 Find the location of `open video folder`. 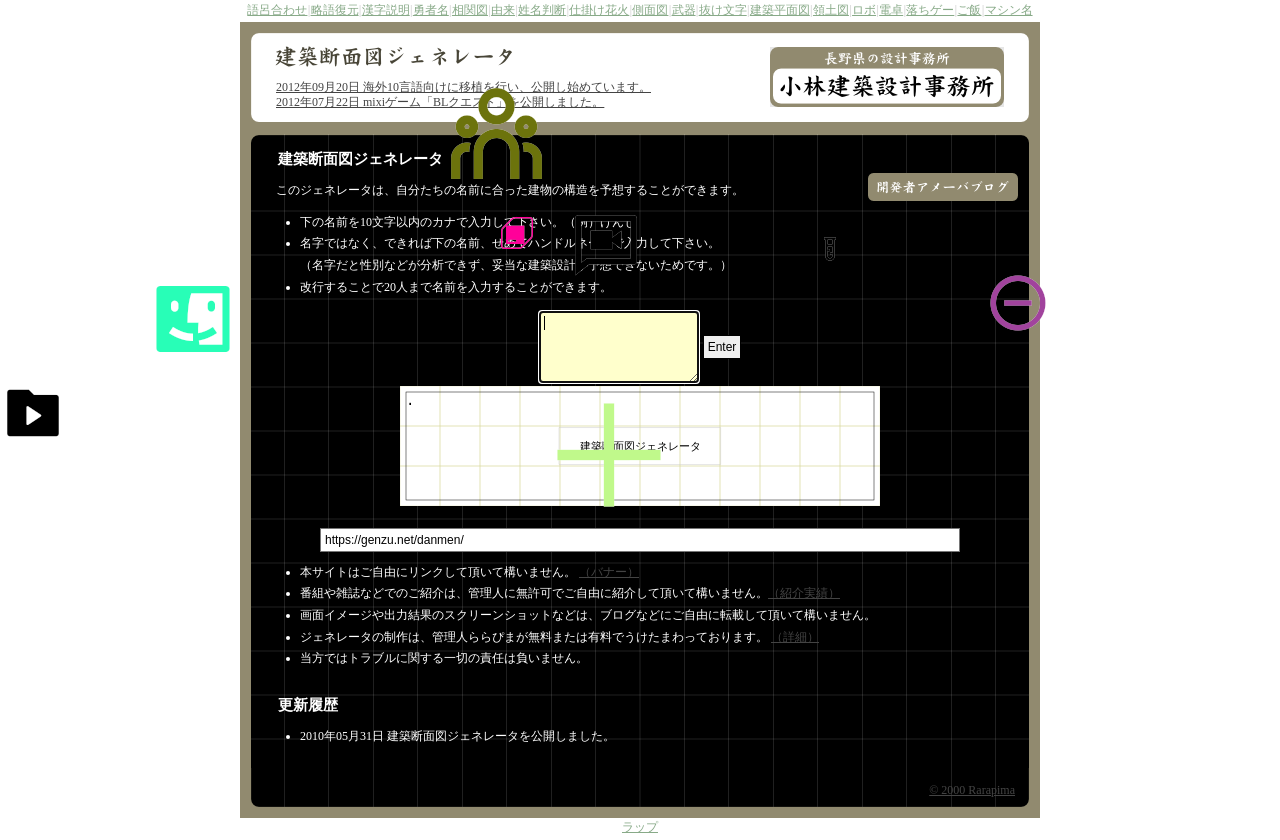

open video folder is located at coordinates (33, 413).